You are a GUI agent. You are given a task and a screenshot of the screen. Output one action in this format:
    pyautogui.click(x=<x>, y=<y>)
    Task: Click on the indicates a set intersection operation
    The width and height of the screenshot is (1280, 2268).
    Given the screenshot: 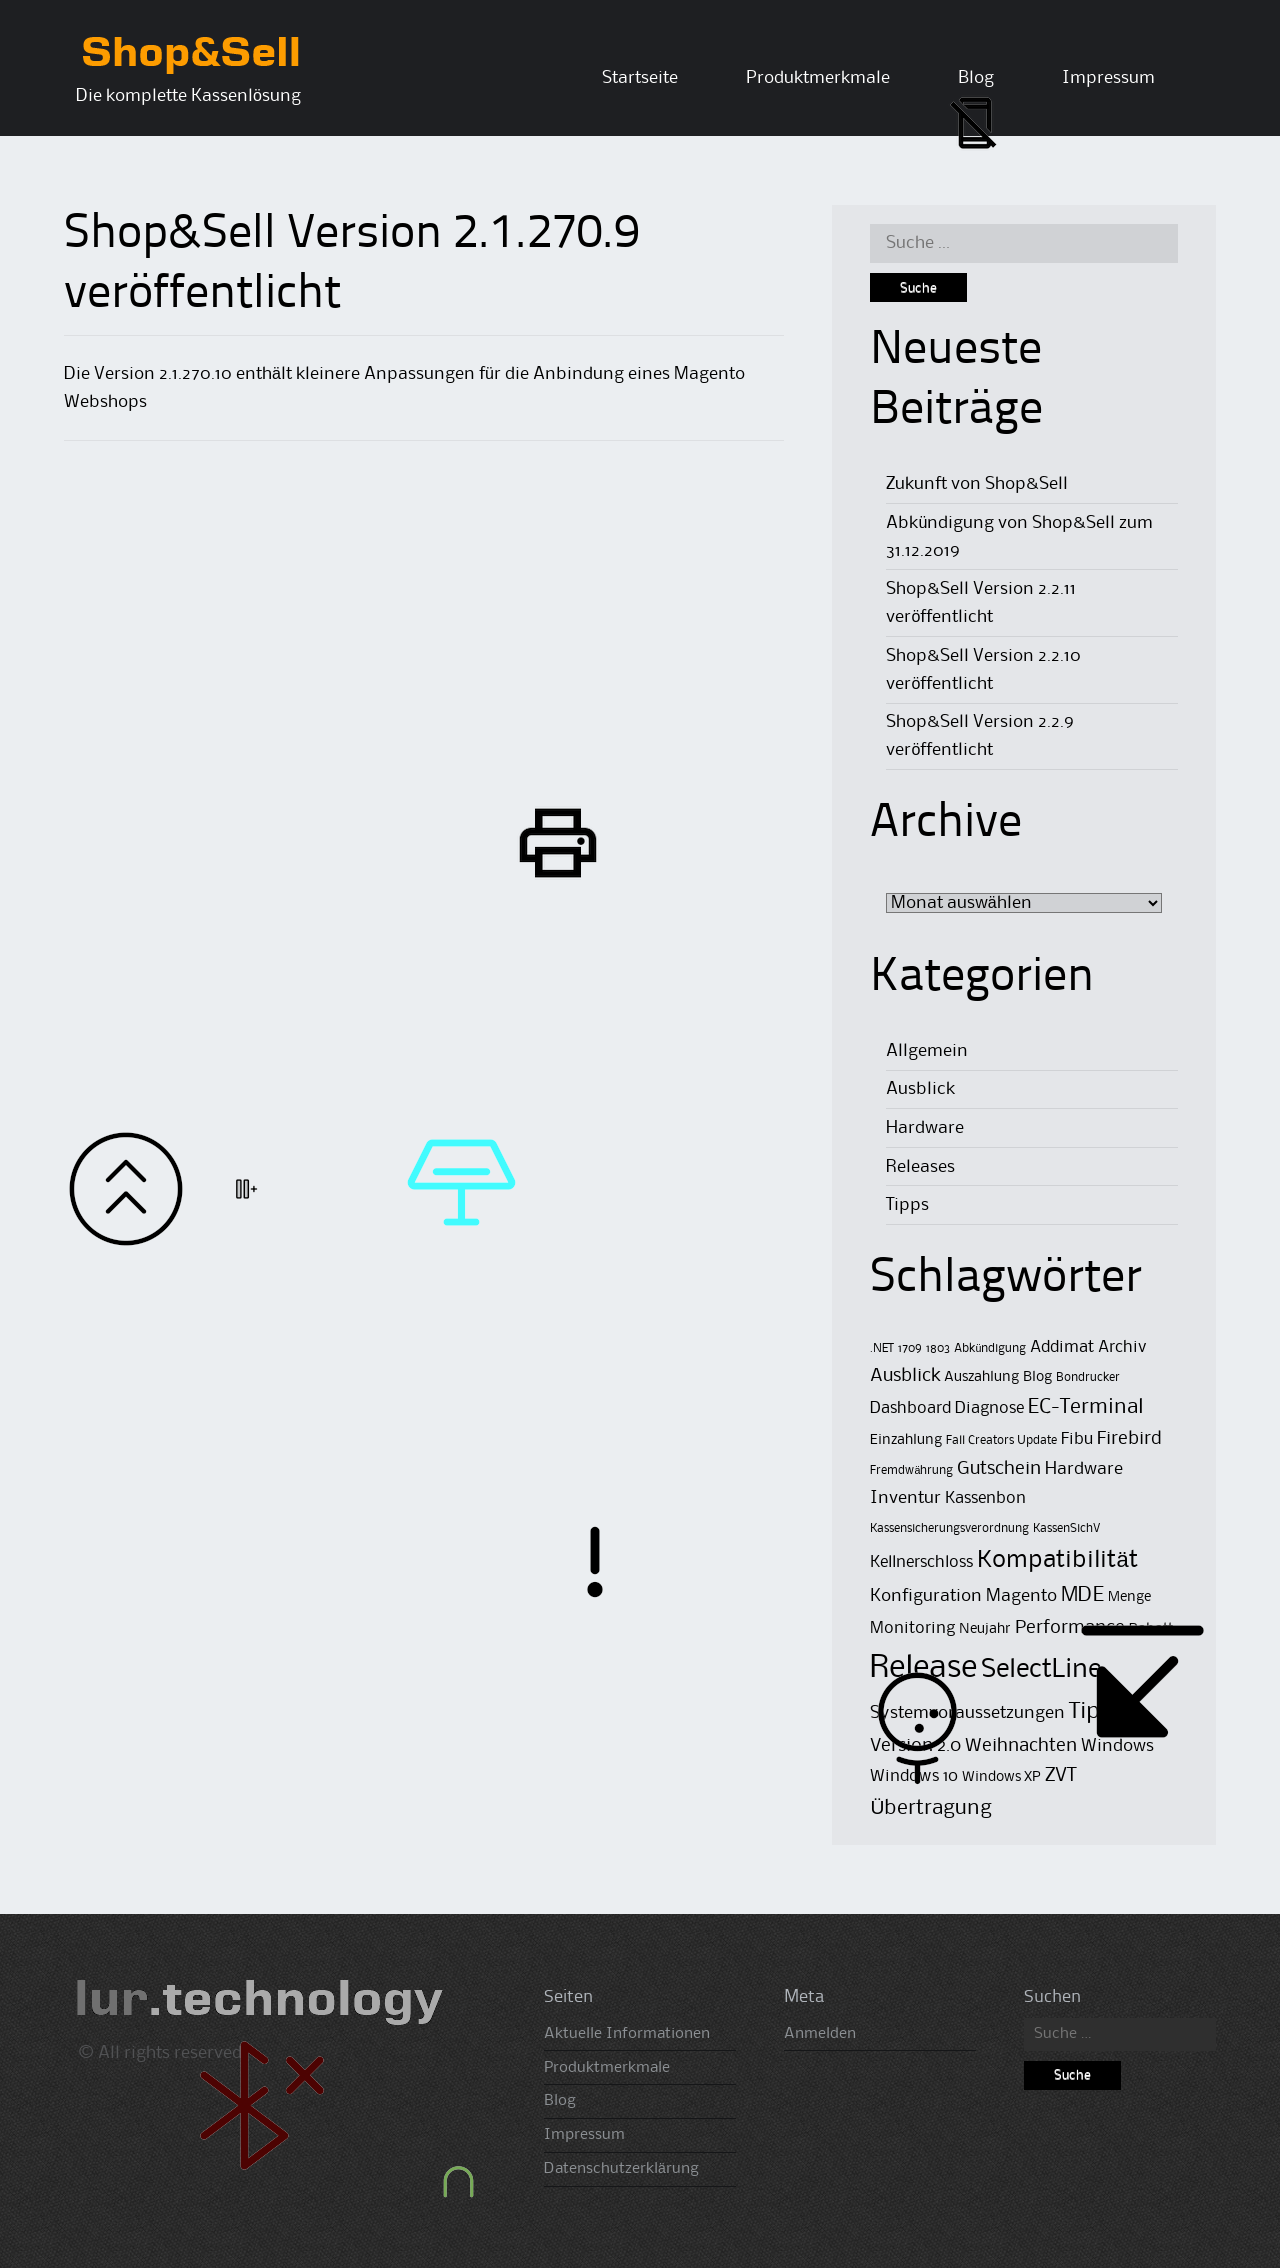 What is the action you would take?
    pyautogui.click(x=458, y=2182)
    